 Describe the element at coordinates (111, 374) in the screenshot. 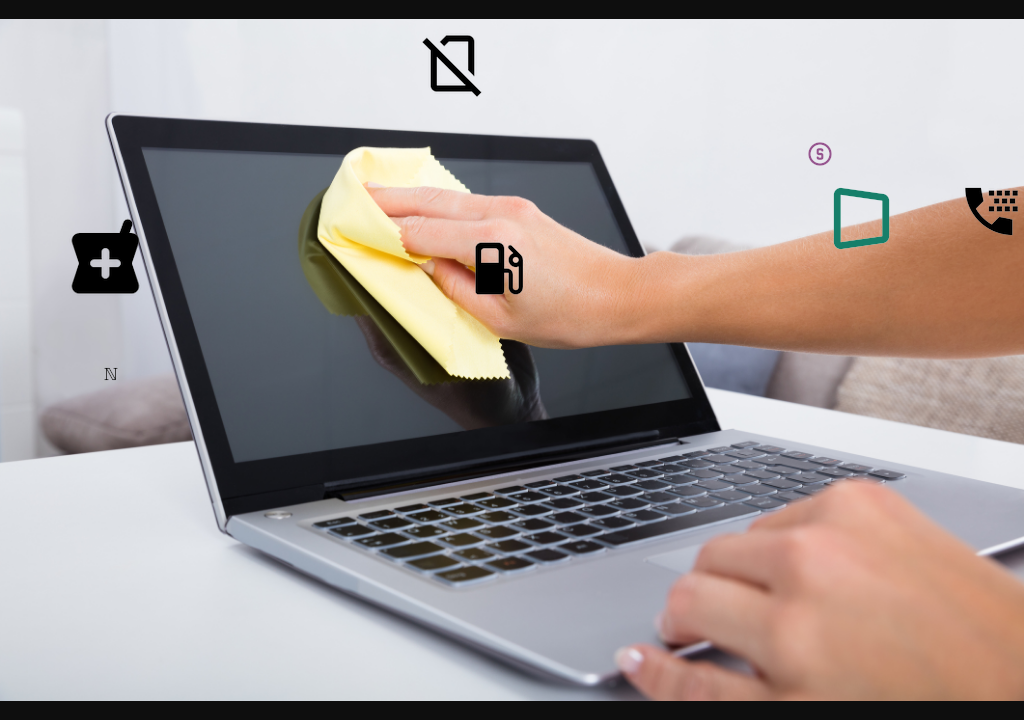

I see `open notion app` at that location.